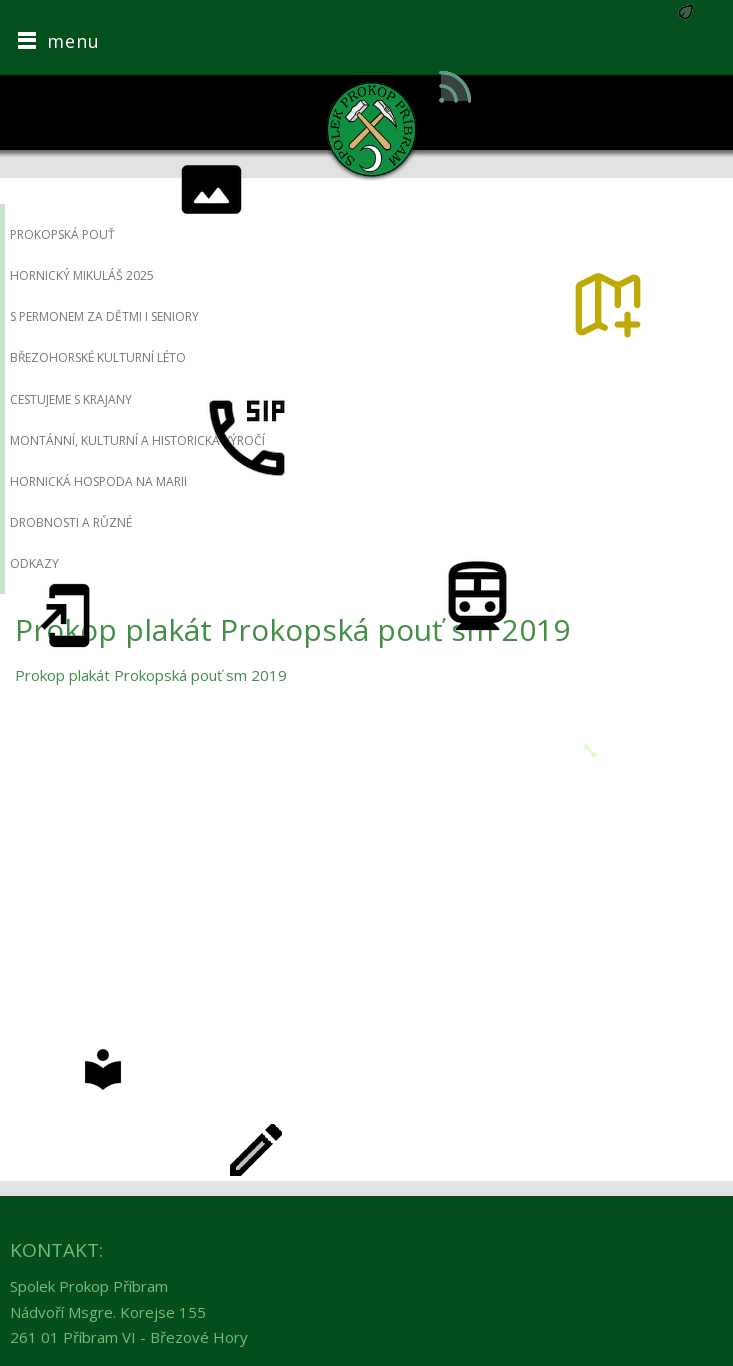 Image resolution: width=733 pixels, height=1366 pixels. Describe the element at coordinates (477, 597) in the screenshot. I see `get public transit directions` at that location.